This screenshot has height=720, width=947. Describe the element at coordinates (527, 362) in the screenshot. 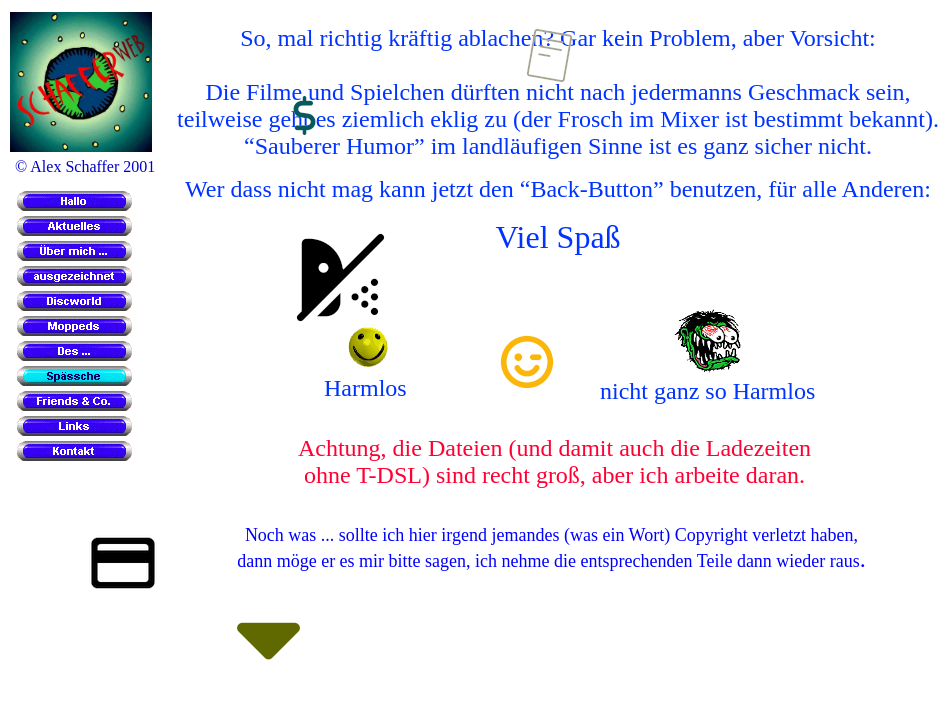

I see `insert a winking emoji into your message` at that location.